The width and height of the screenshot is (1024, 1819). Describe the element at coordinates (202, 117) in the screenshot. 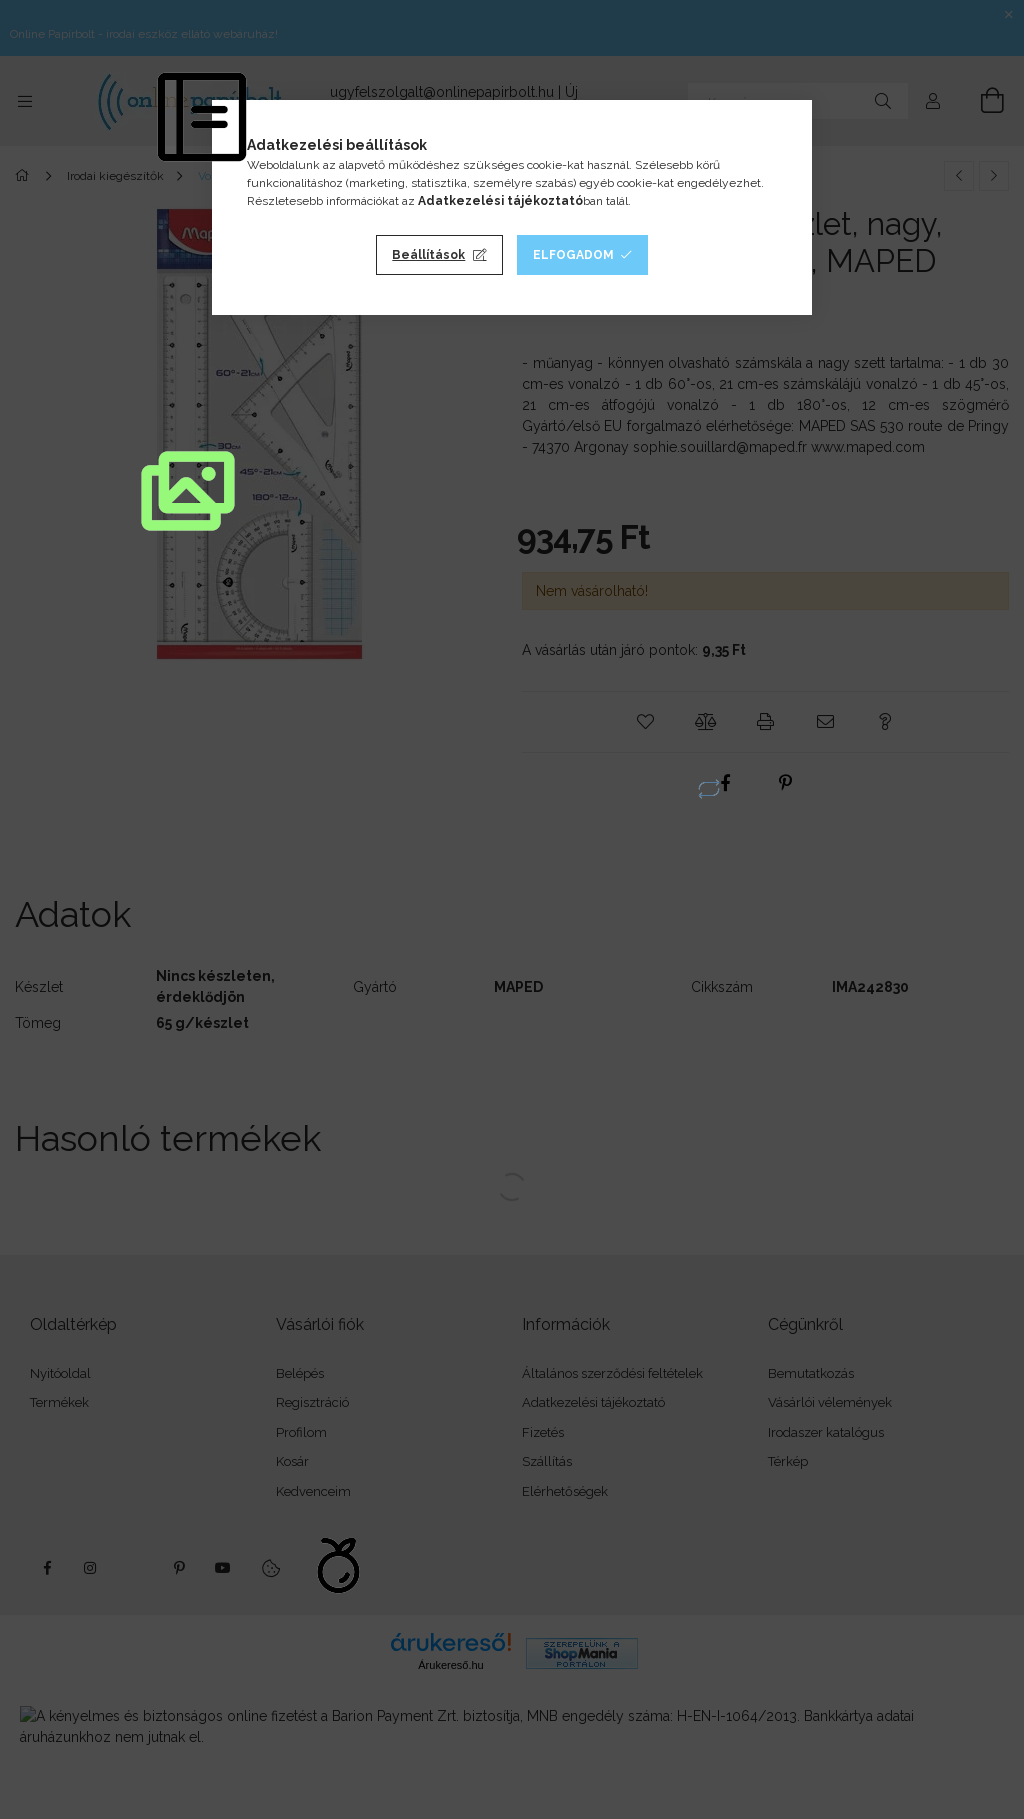

I see `open your notebook or notes` at that location.